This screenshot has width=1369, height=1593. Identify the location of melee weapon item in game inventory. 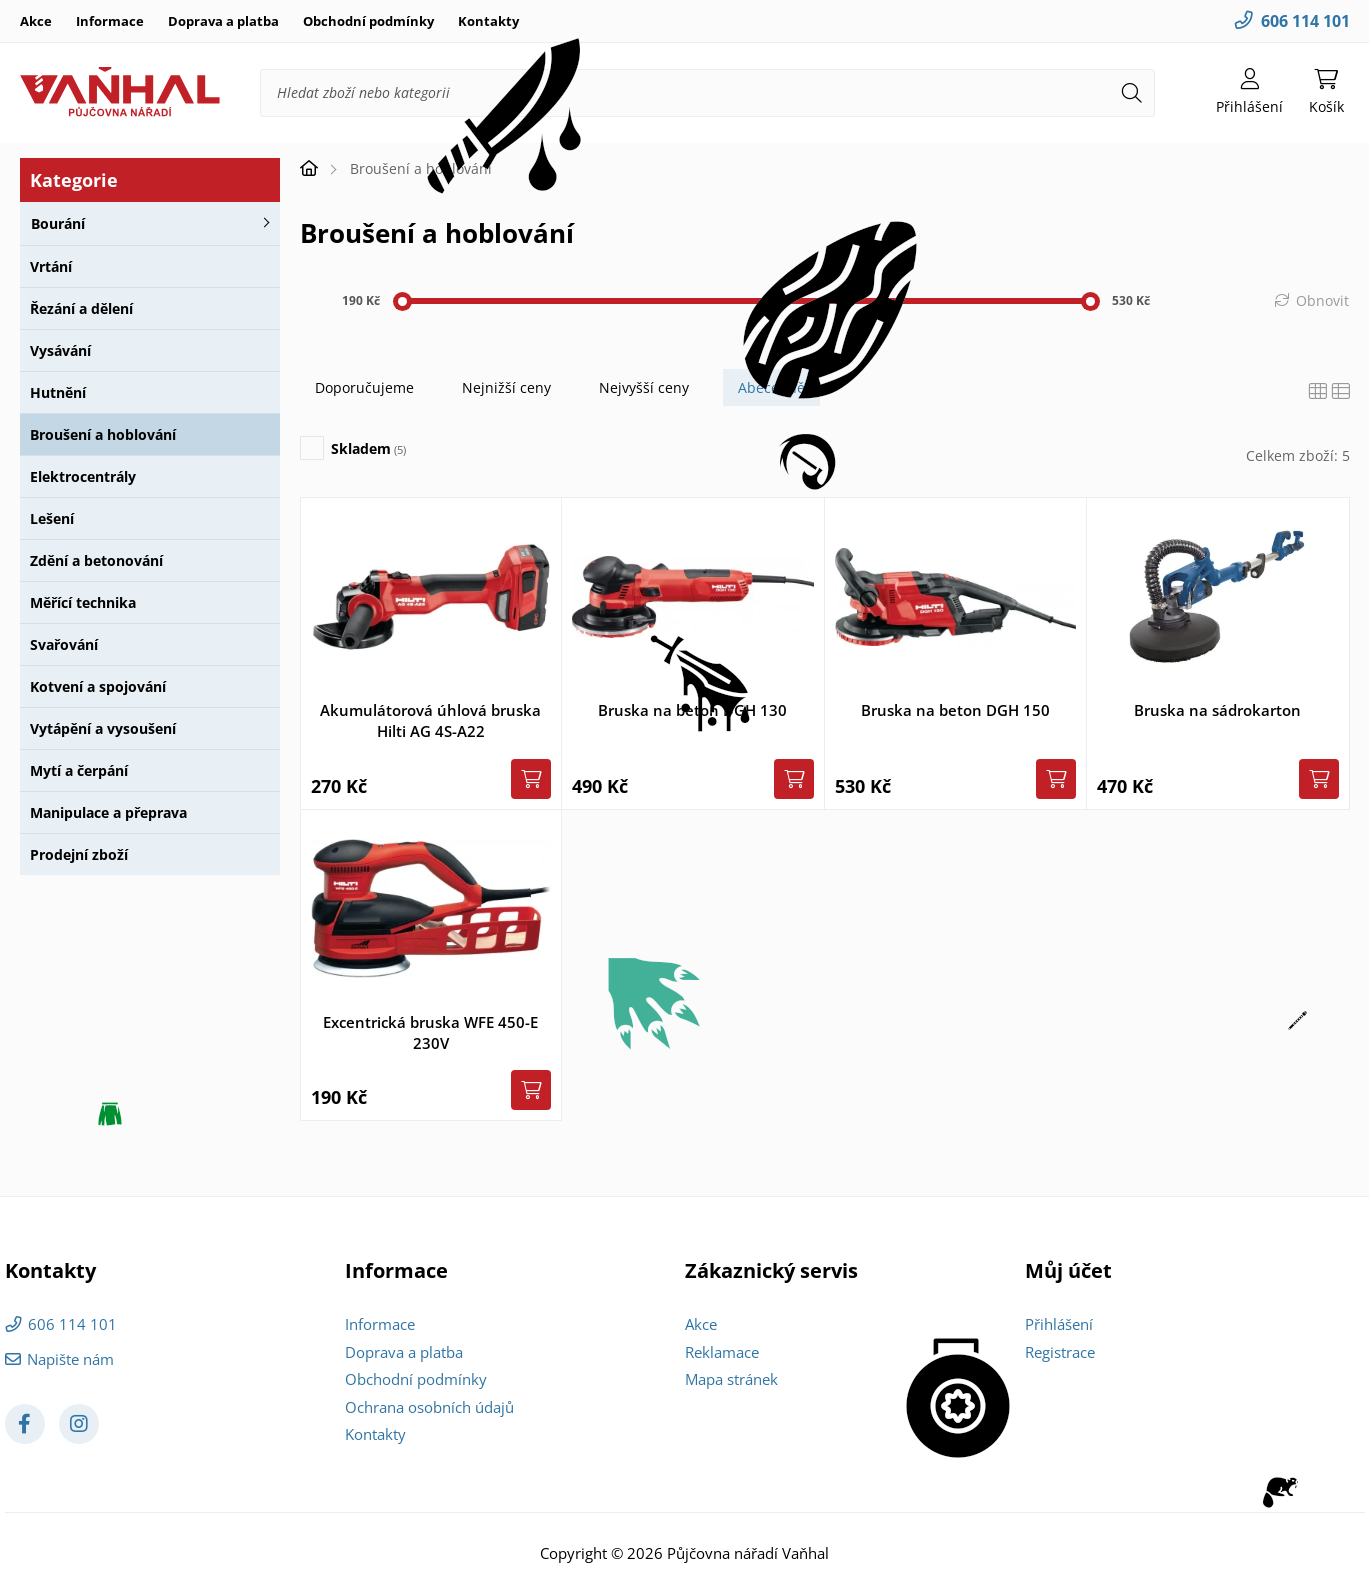
(504, 115).